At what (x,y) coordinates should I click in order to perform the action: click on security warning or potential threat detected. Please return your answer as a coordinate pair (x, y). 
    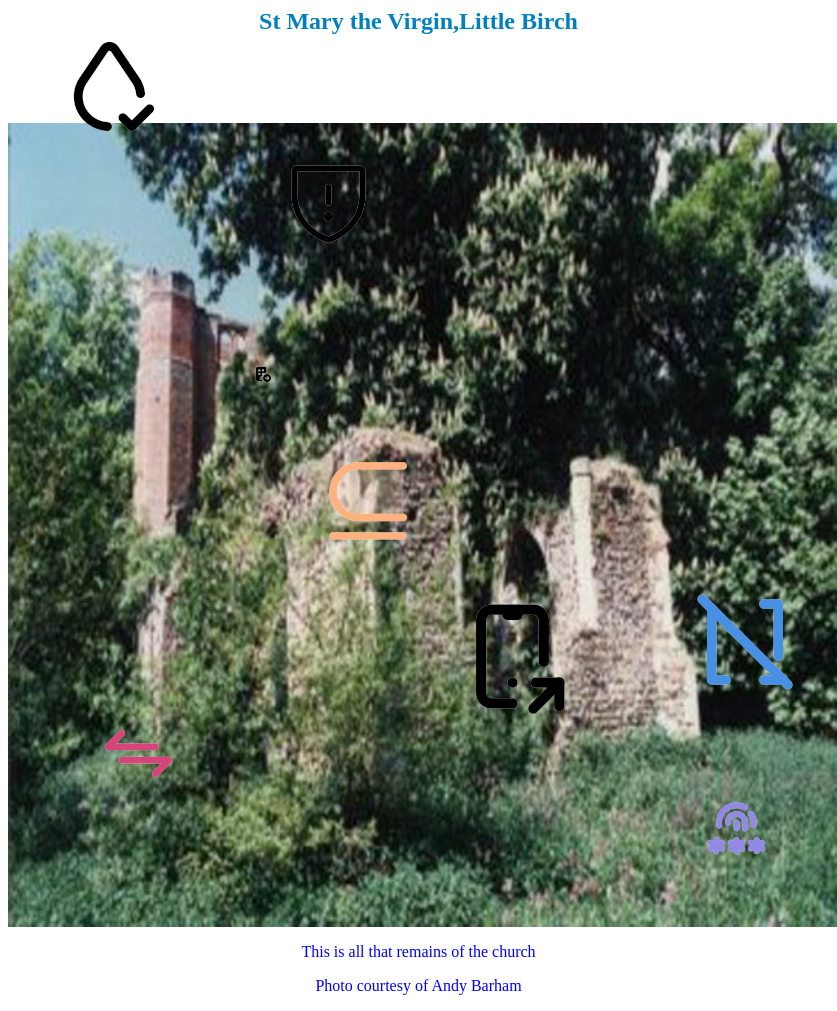
    Looking at the image, I should click on (328, 199).